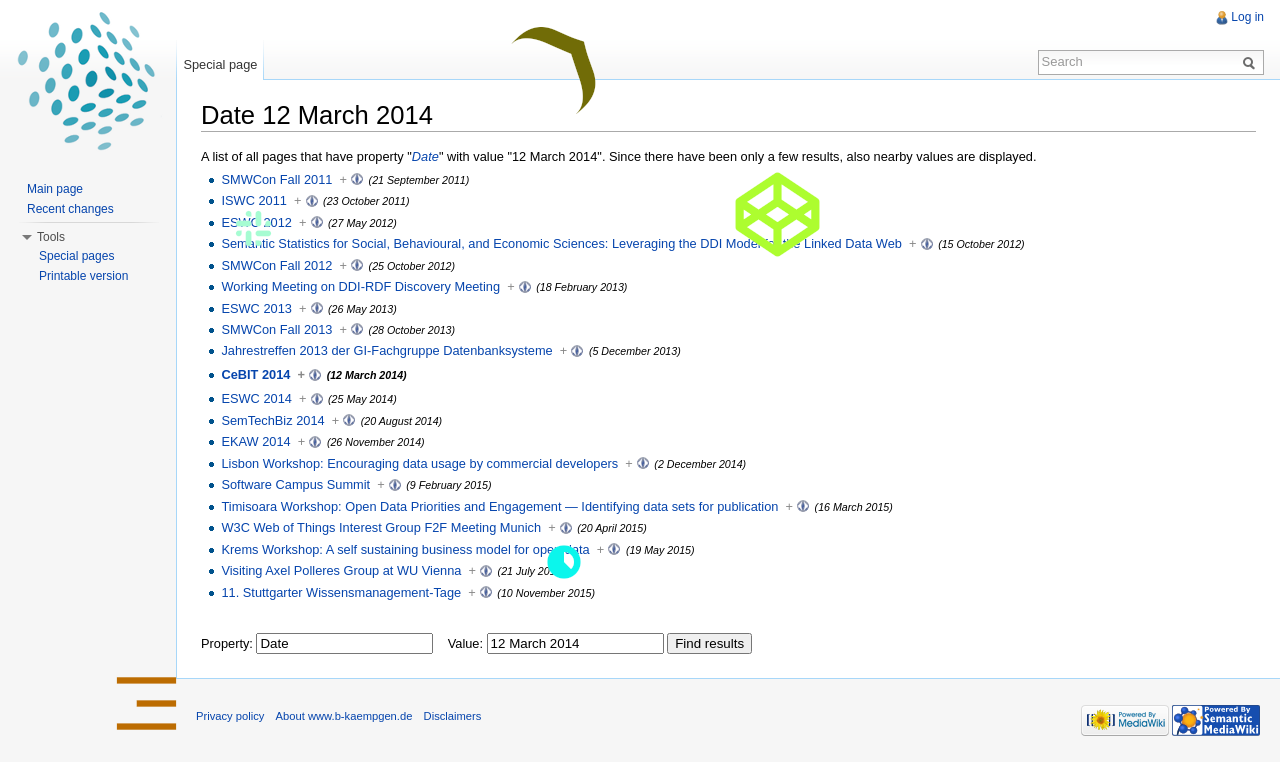 The image size is (1280, 762). Describe the element at coordinates (777, 214) in the screenshot. I see `open CodePen website or app` at that location.